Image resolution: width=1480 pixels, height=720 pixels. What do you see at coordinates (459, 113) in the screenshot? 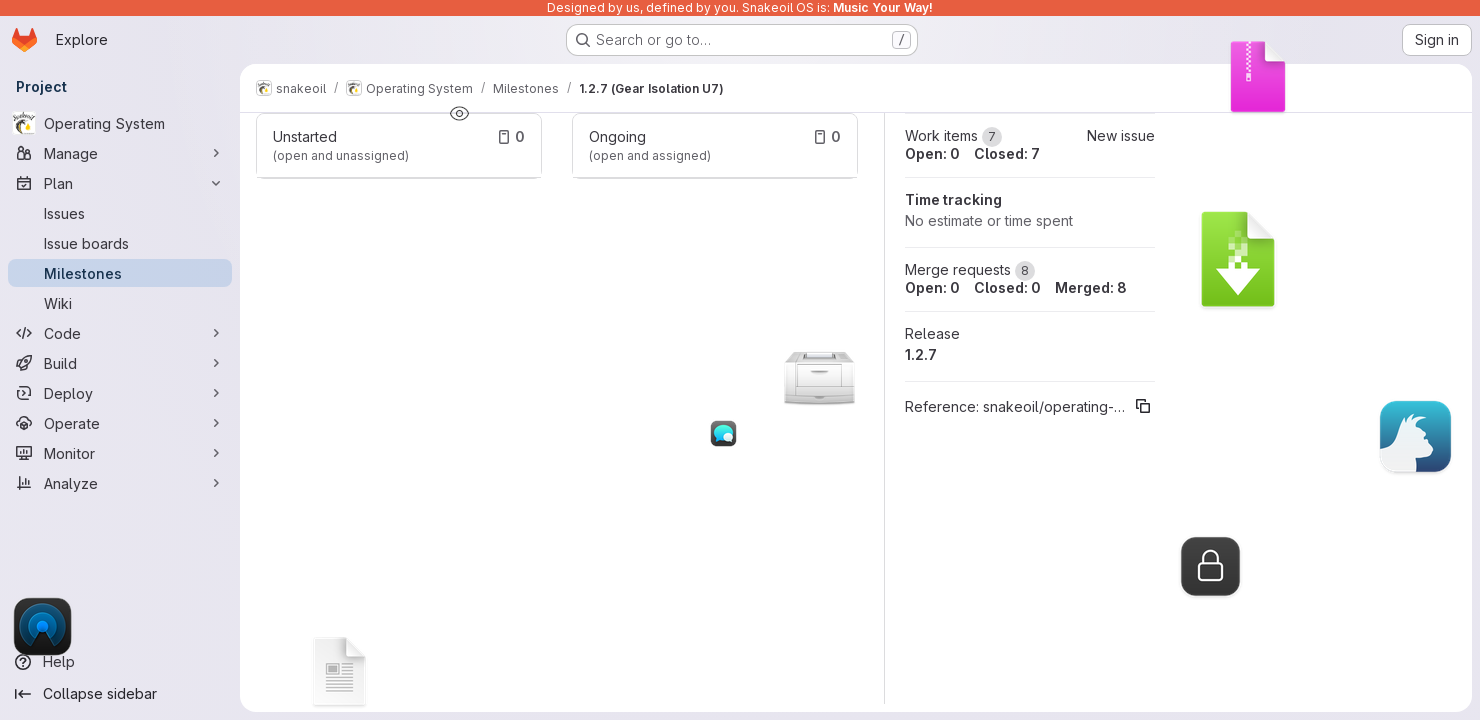
I see `access visibility or display settings` at bounding box center [459, 113].